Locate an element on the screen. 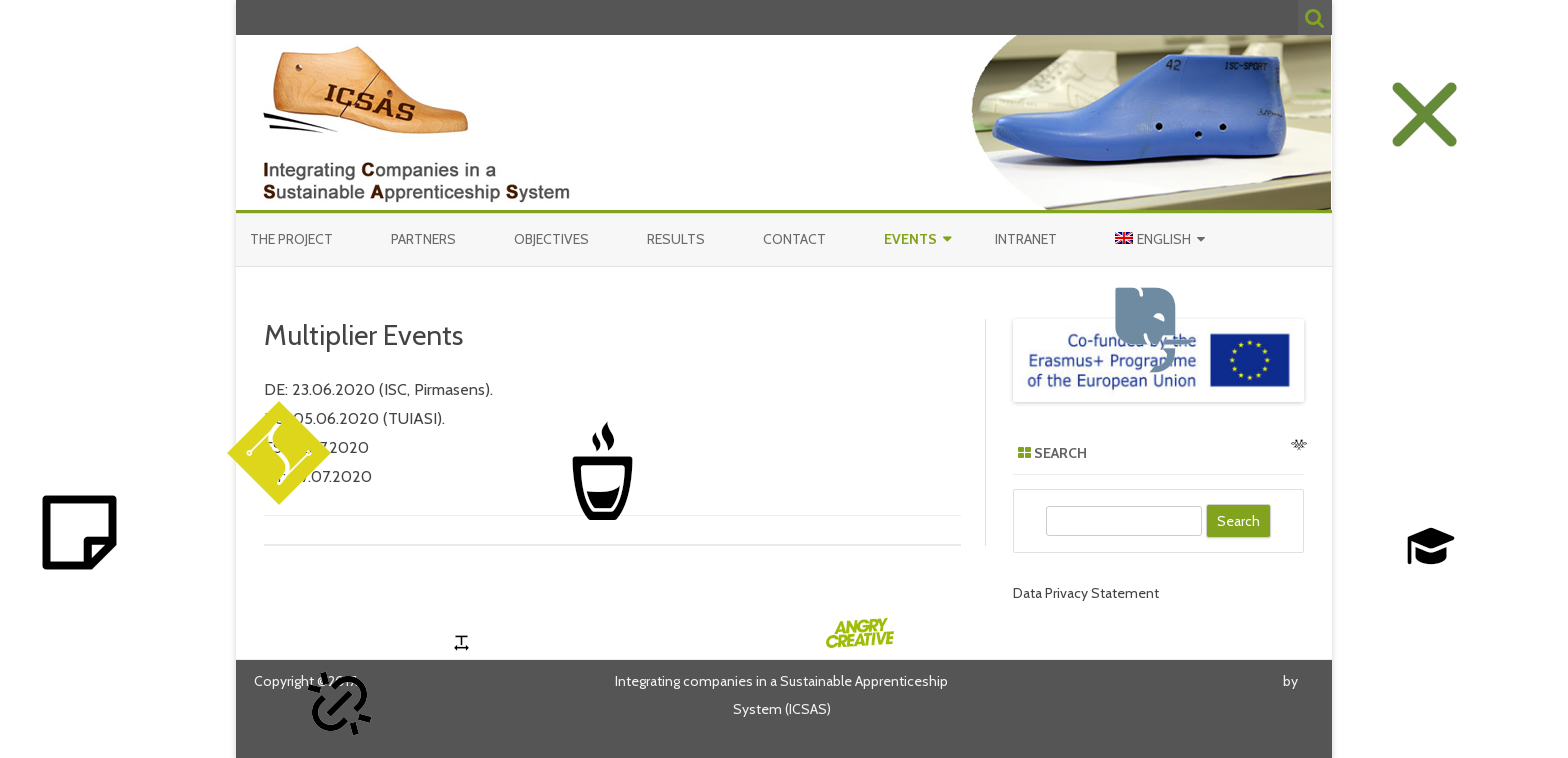 The height and width of the screenshot is (758, 1568). access education or learning resources is located at coordinates (1431, 546).